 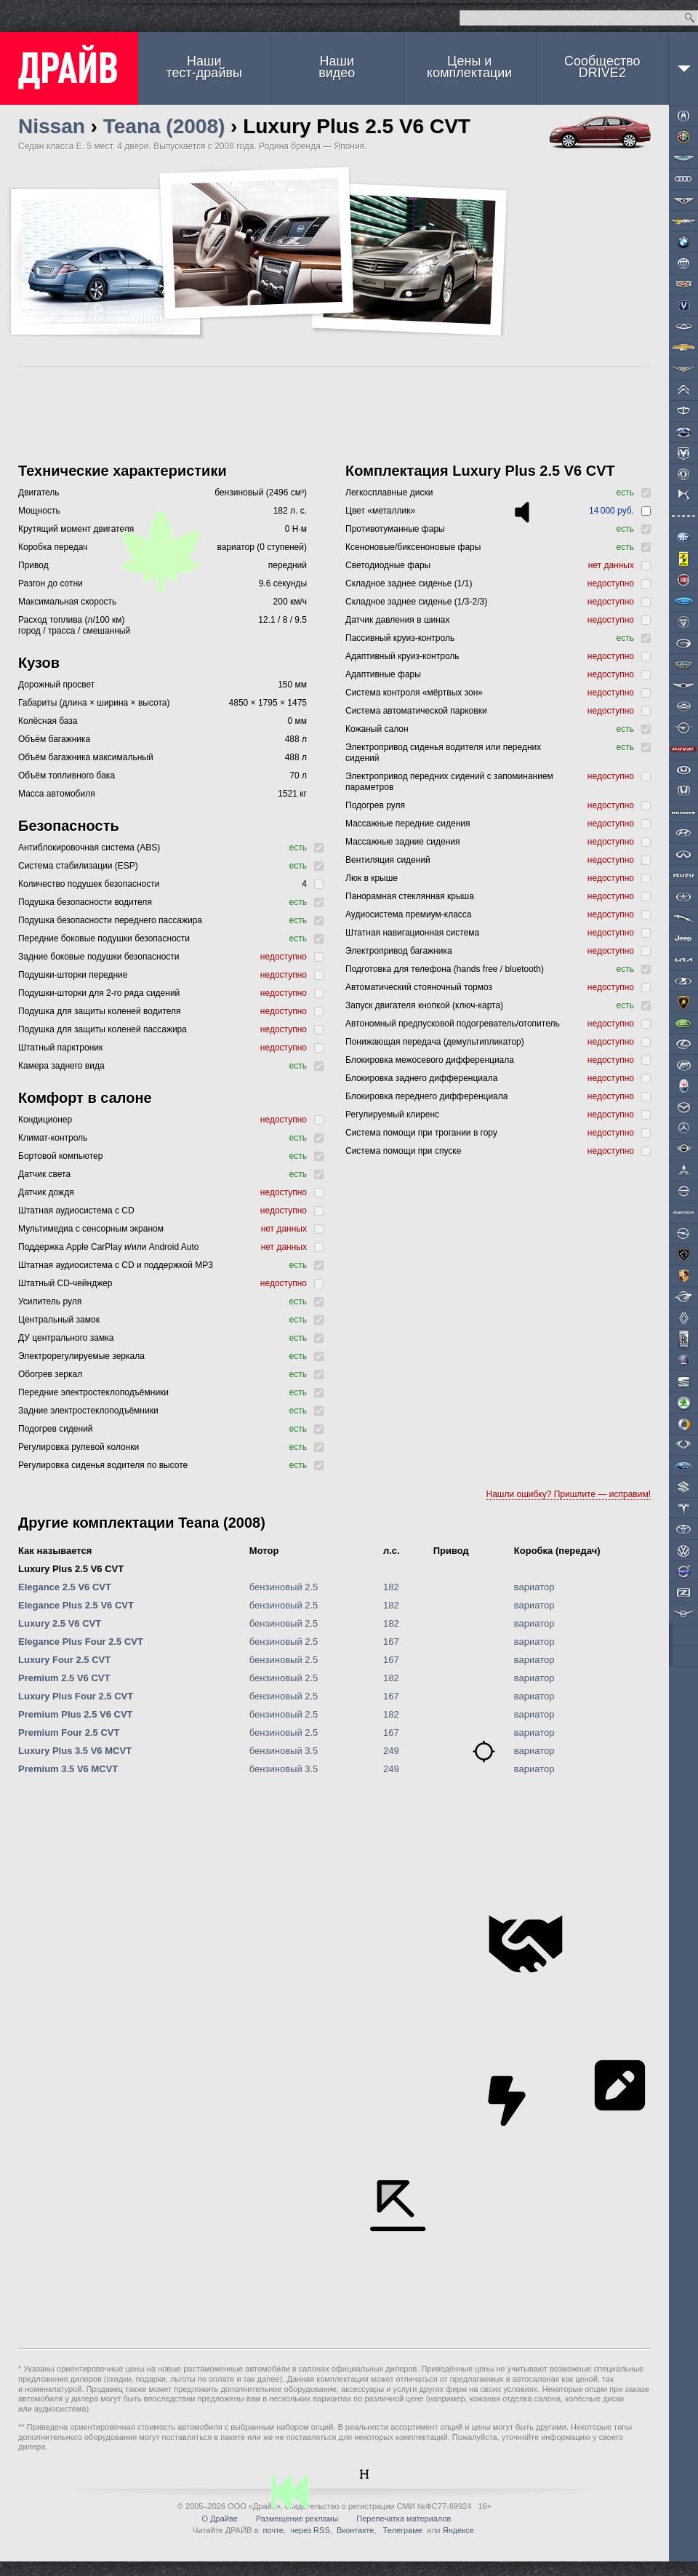 I want to click on edit or compose a new entry, so click(x=619, y=2085).